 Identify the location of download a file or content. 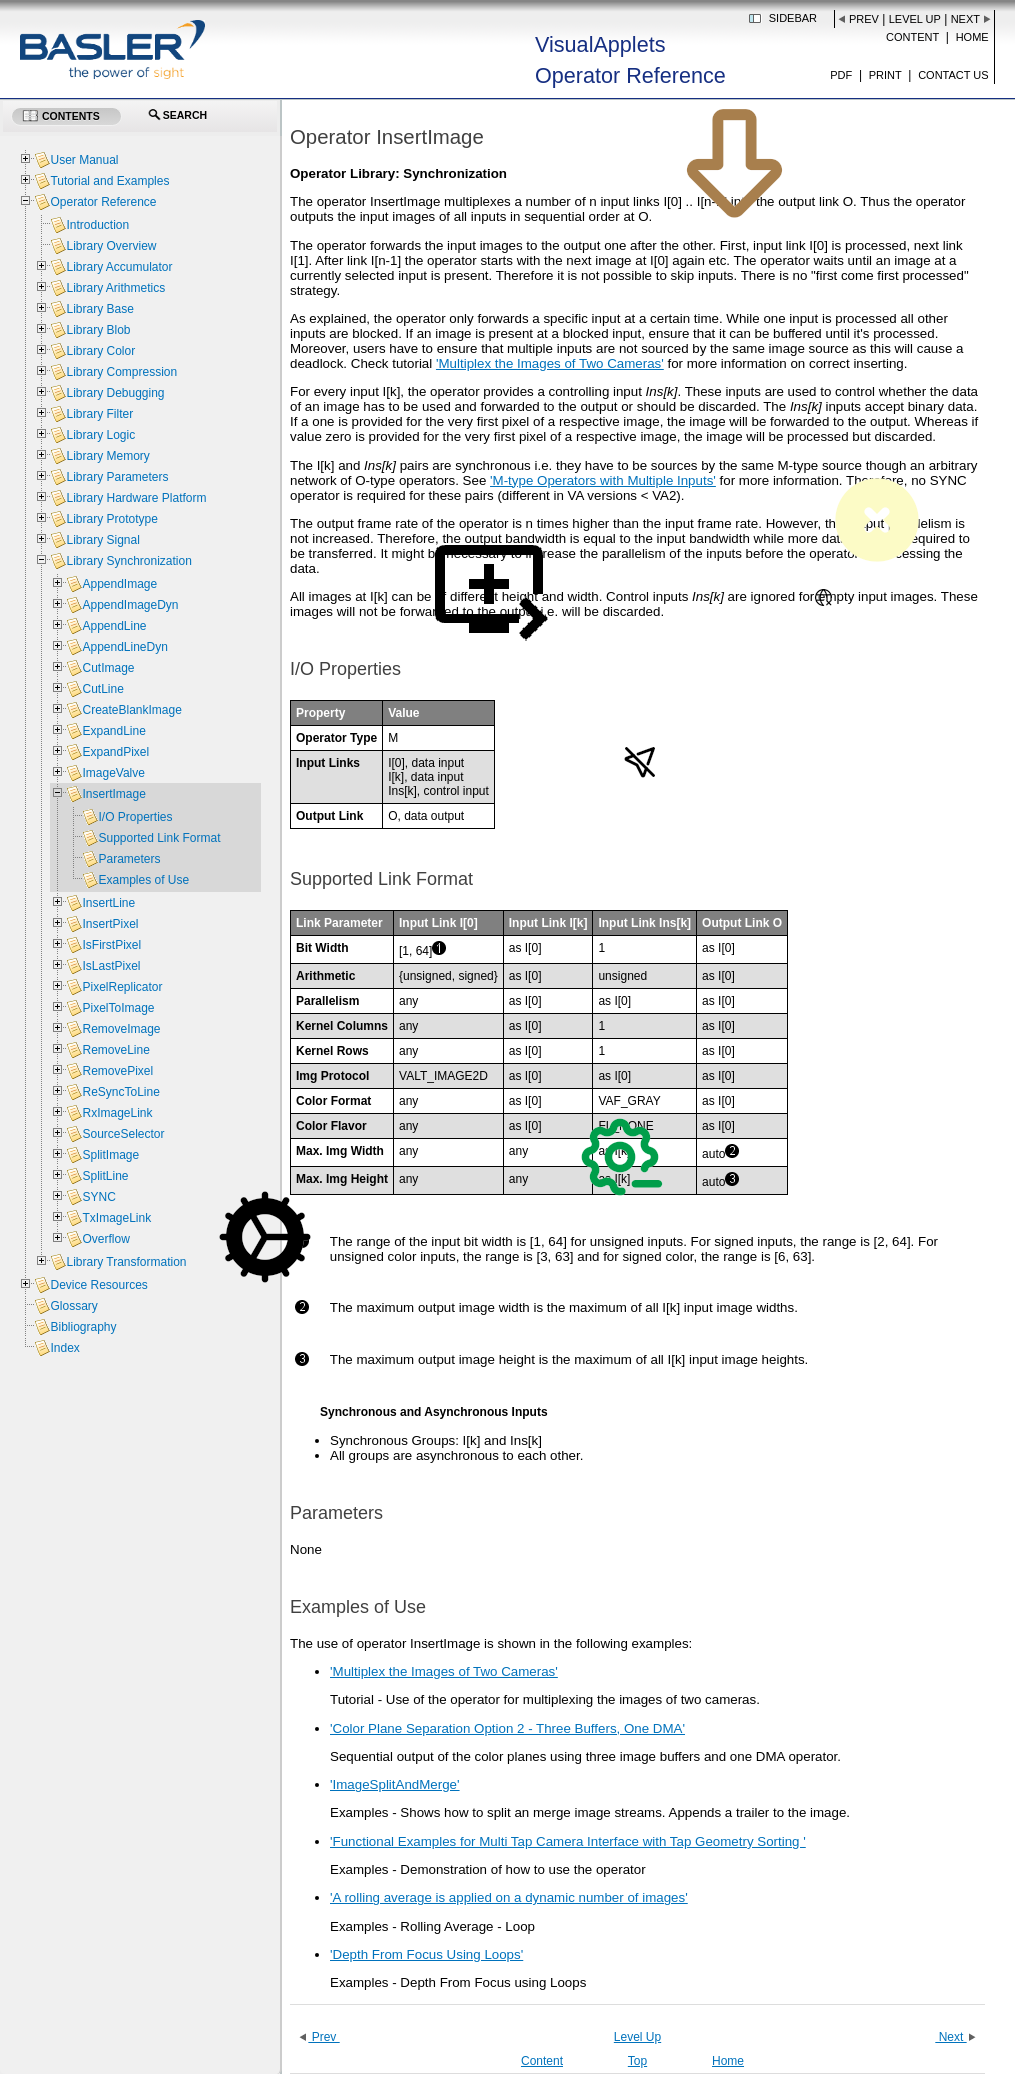
(734, 164).